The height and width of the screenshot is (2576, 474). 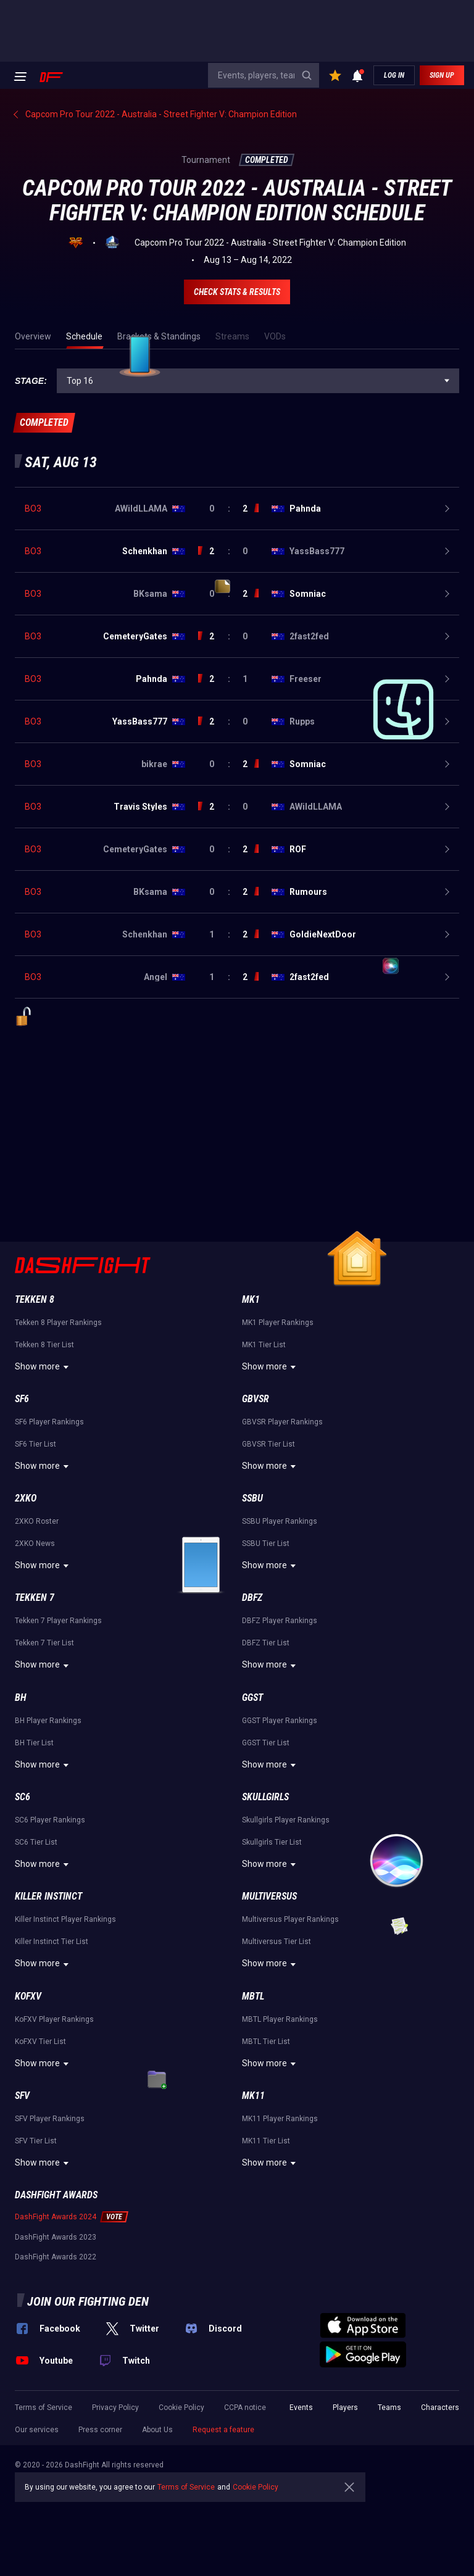 I want to click on indicates an unlocked or unsecured item, so click(x=23, y=1016).